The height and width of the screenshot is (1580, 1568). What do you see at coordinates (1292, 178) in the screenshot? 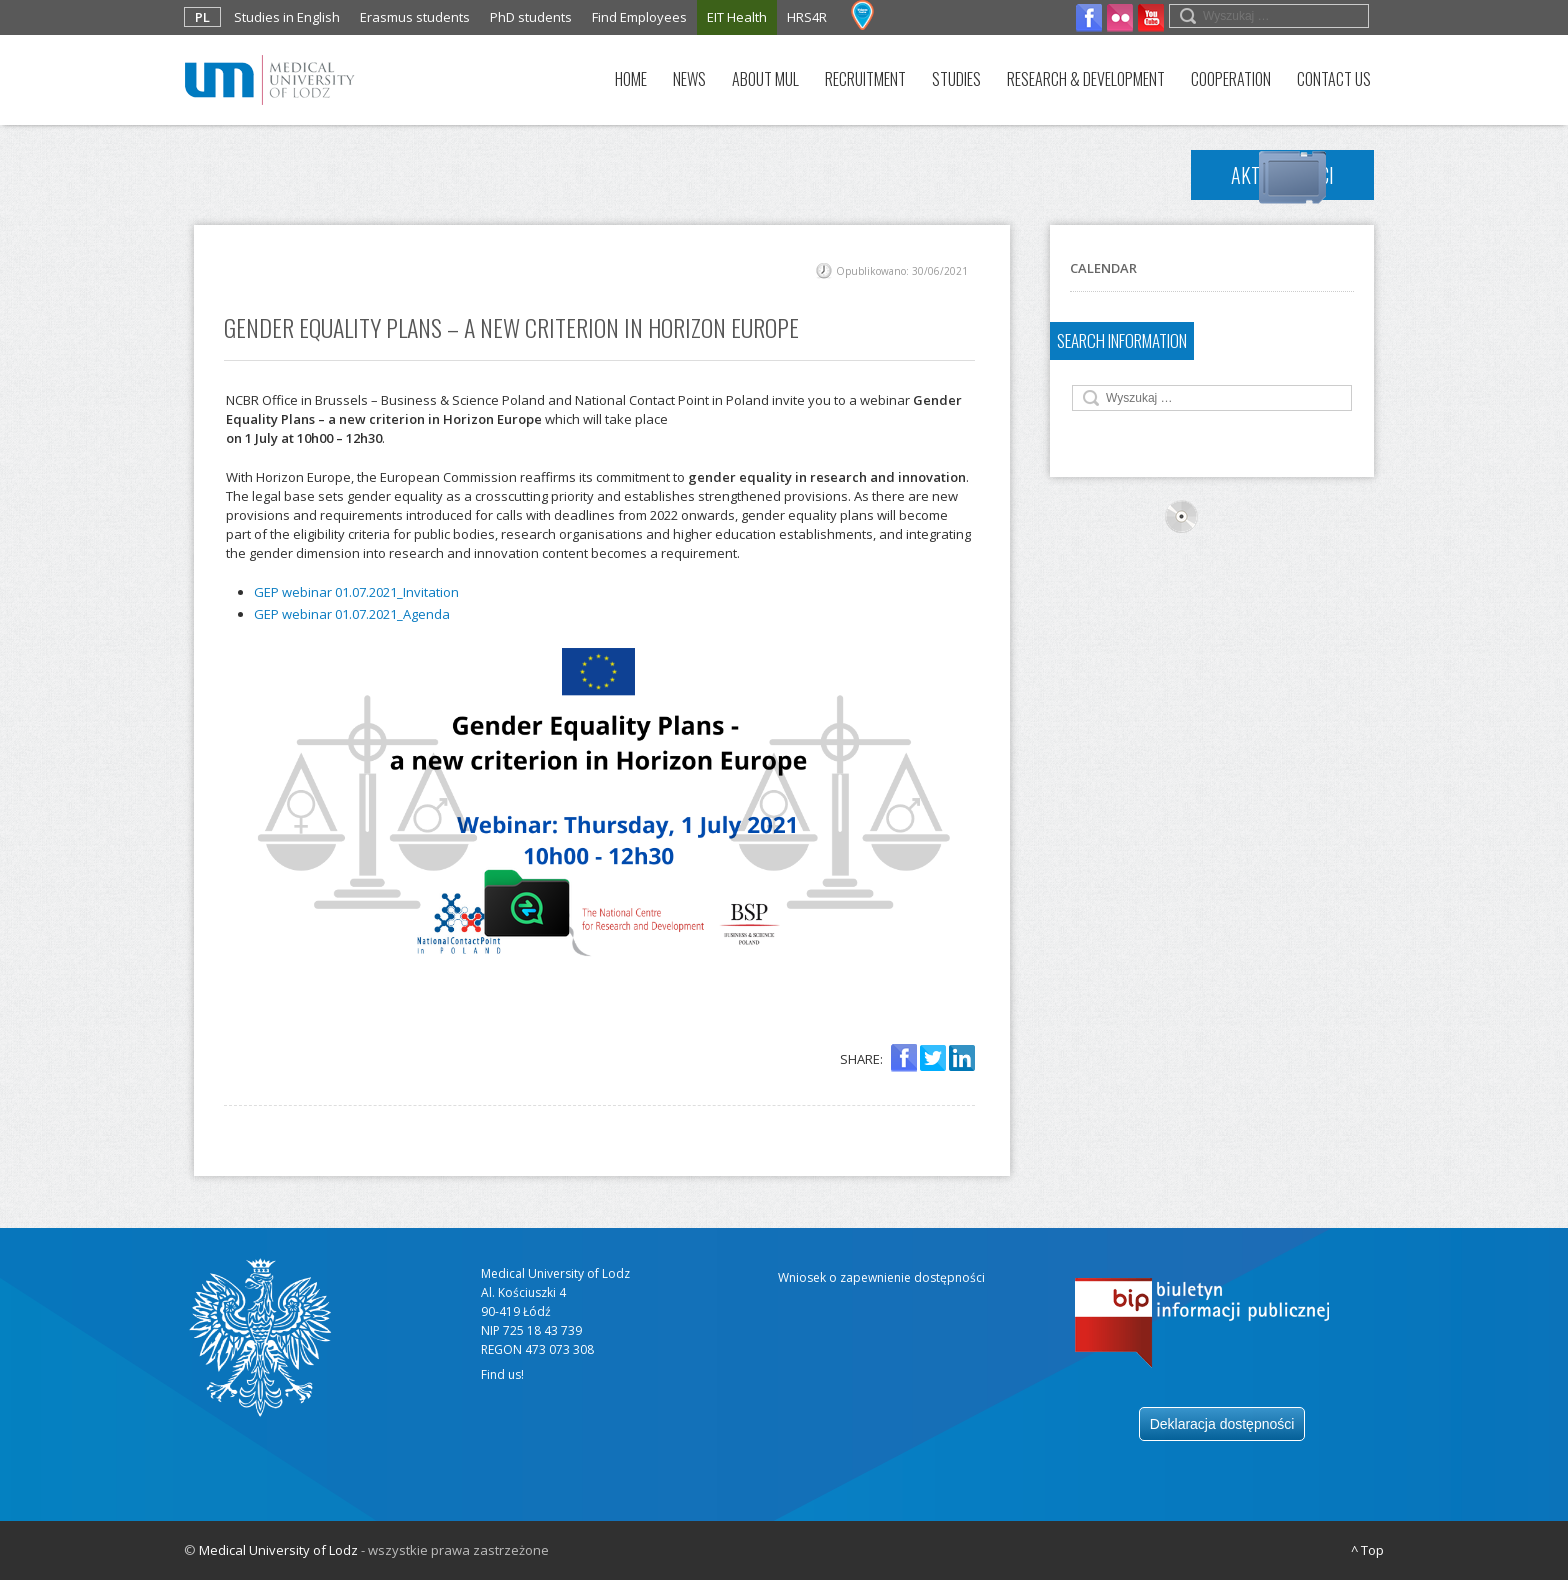
I see `save the current file or document` at bounding box center [1292, 178].